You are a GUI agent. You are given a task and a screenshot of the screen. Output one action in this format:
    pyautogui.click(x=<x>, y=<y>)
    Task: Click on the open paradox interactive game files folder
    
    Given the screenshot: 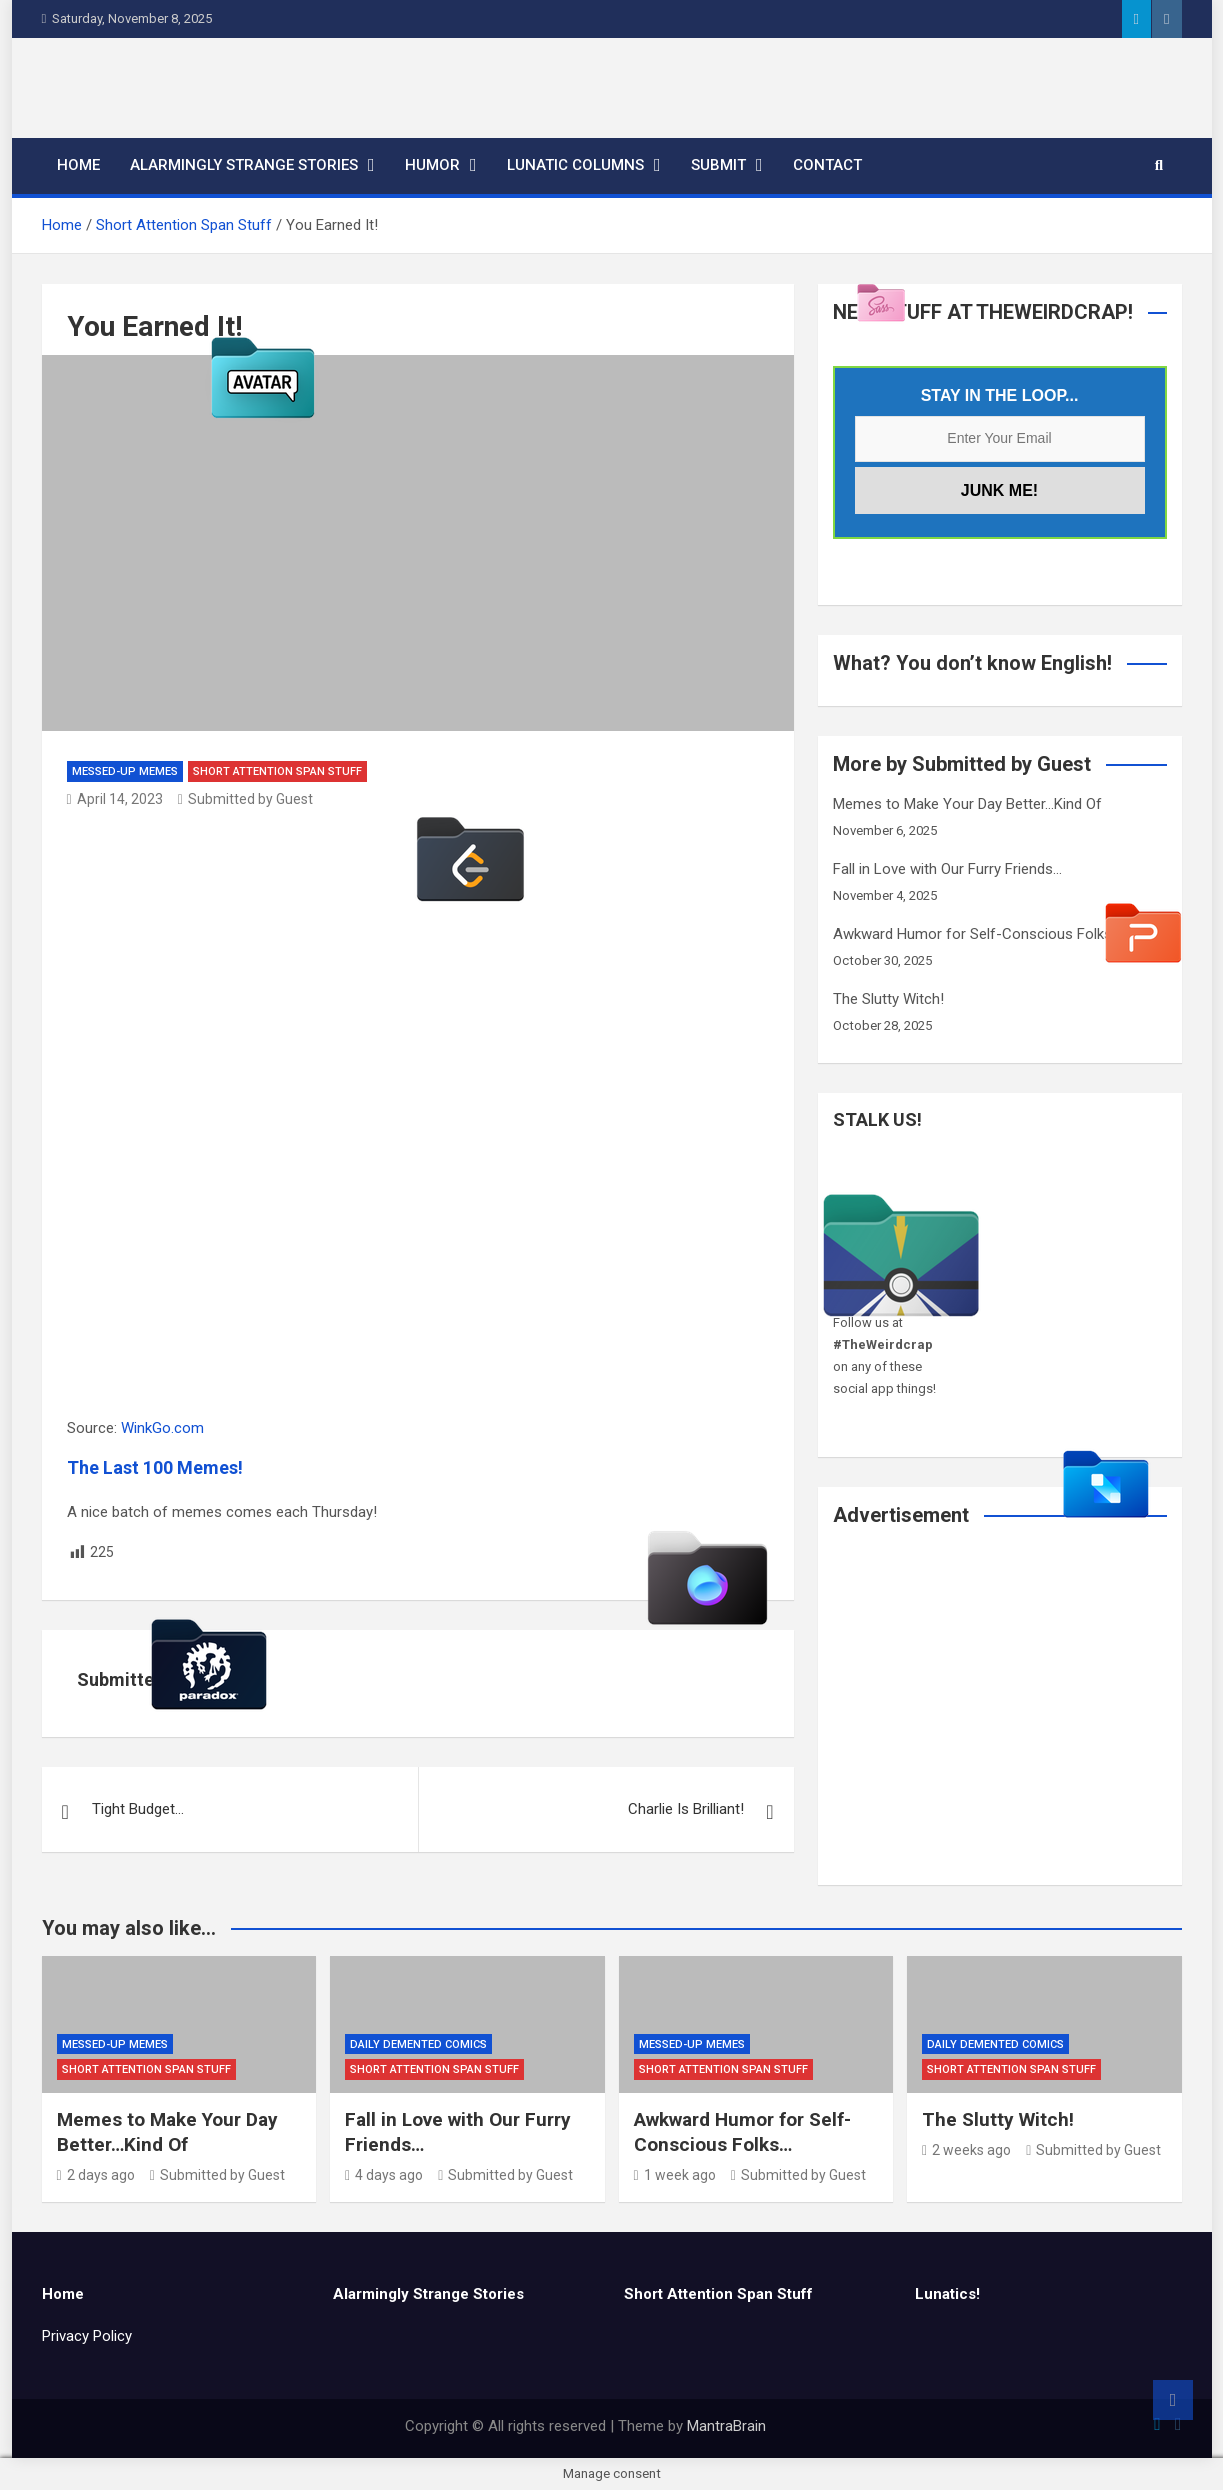 What is the action you would take?
    pyautogui.click(x=208, y=1667)
    